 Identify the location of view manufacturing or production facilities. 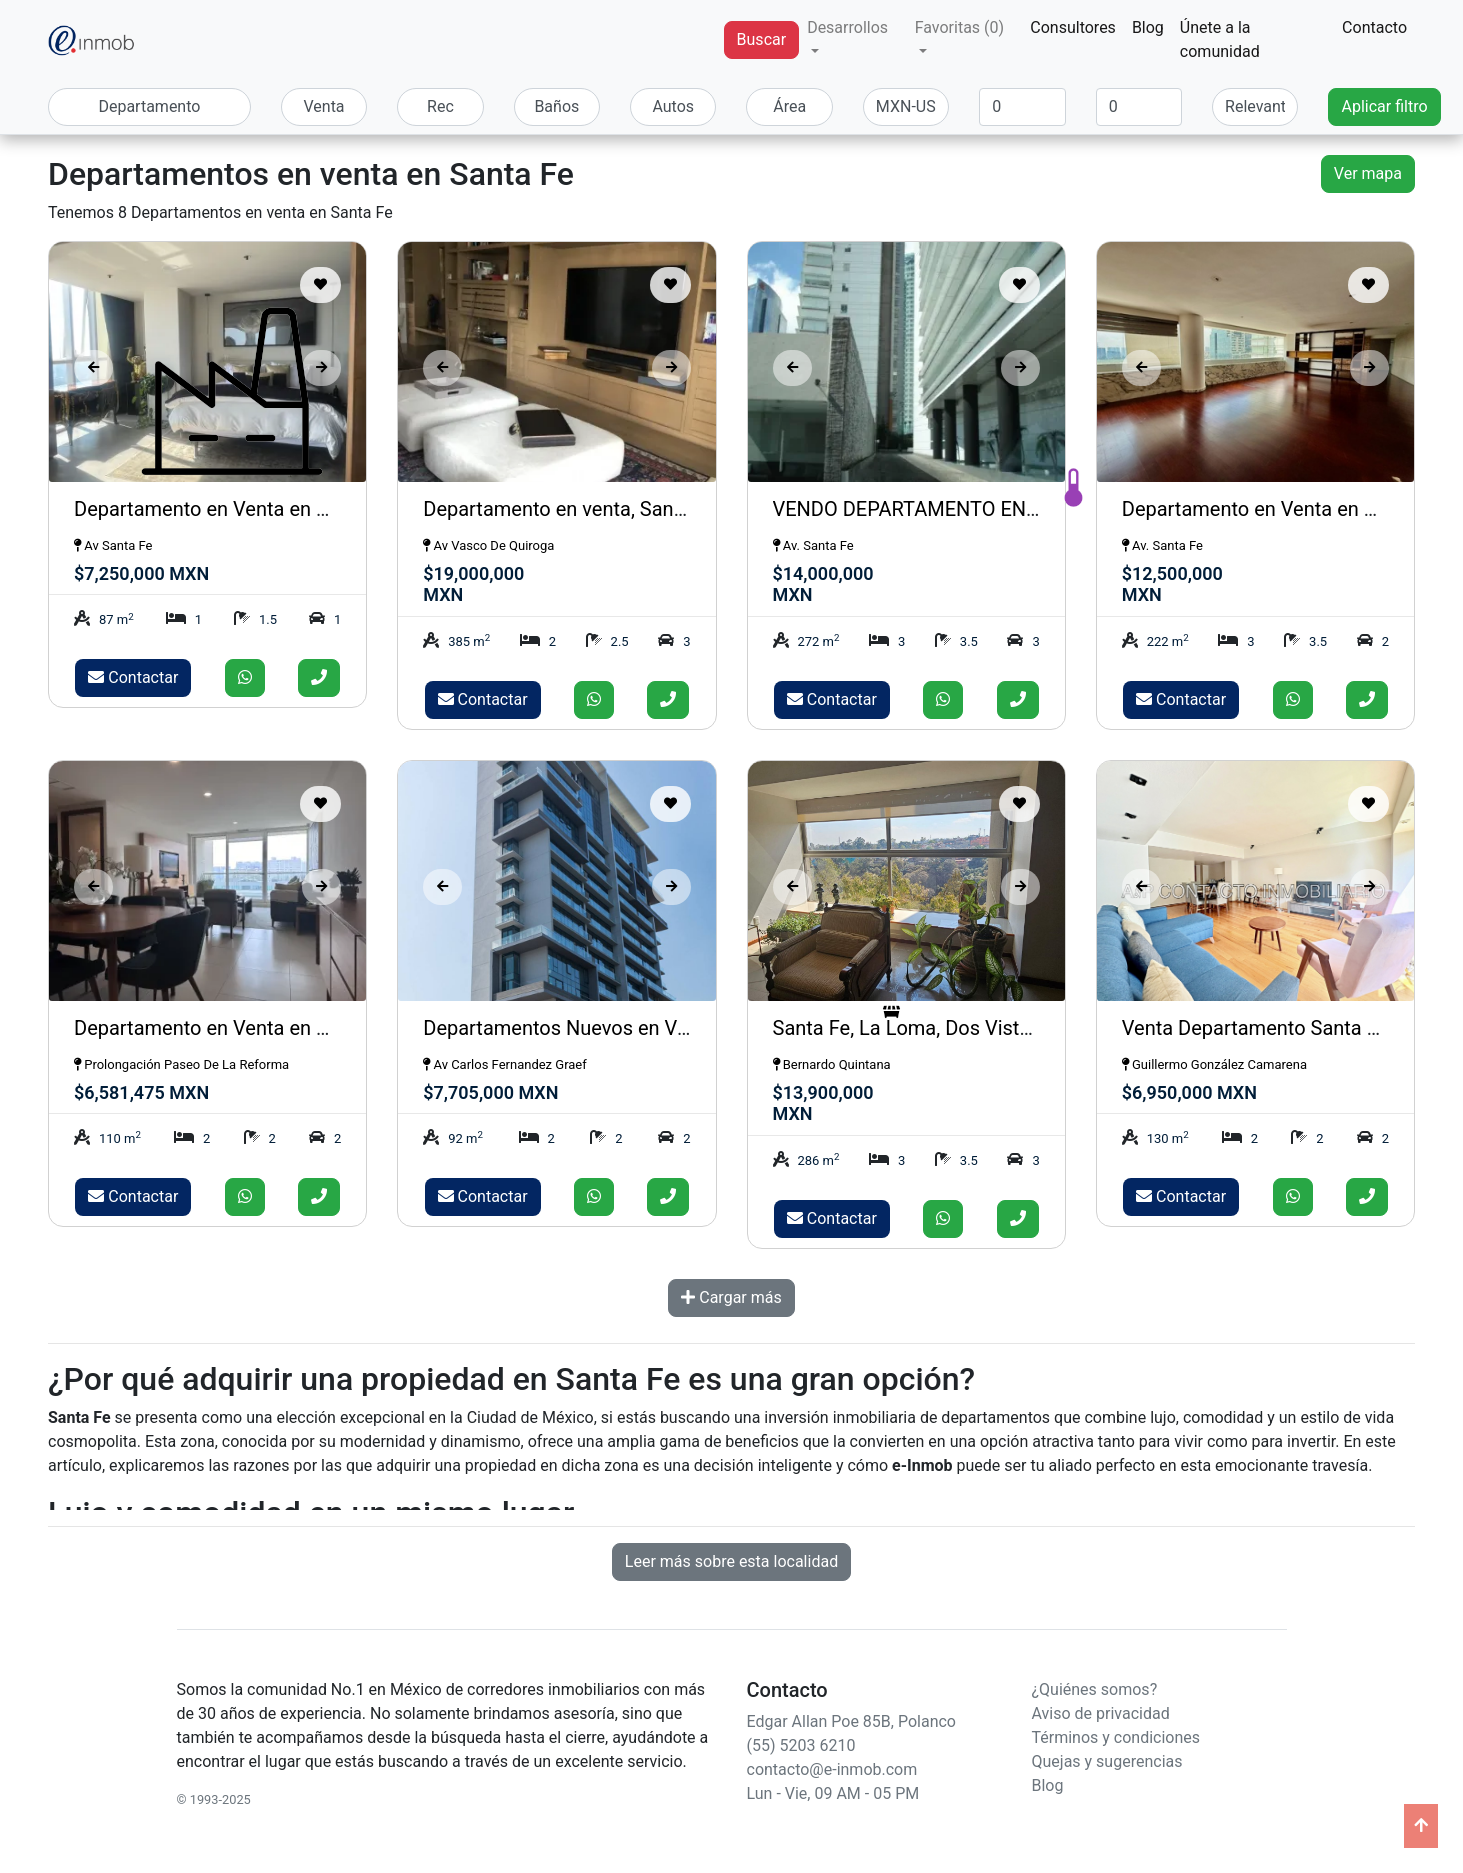
(232, 398).